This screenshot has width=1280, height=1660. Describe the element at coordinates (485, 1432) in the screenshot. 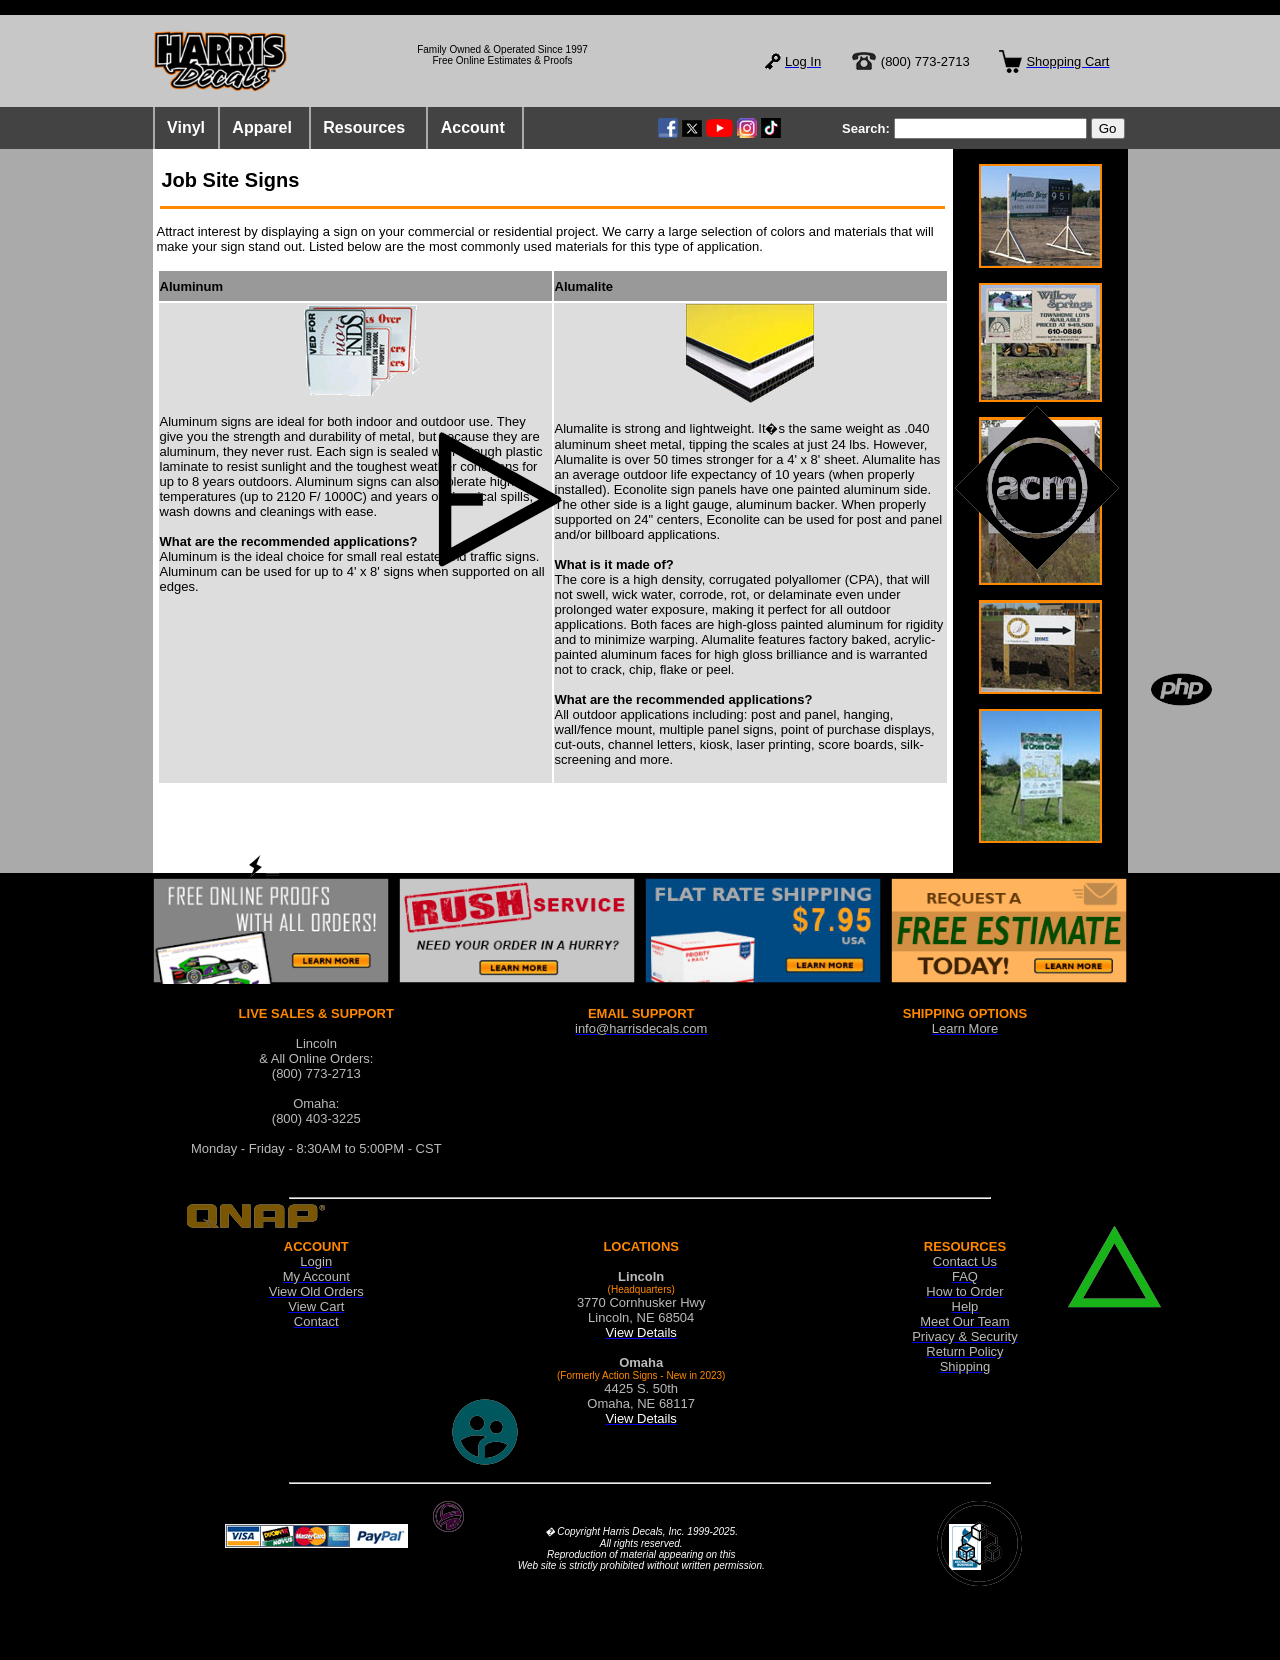

I see `view group members or team` at that location.